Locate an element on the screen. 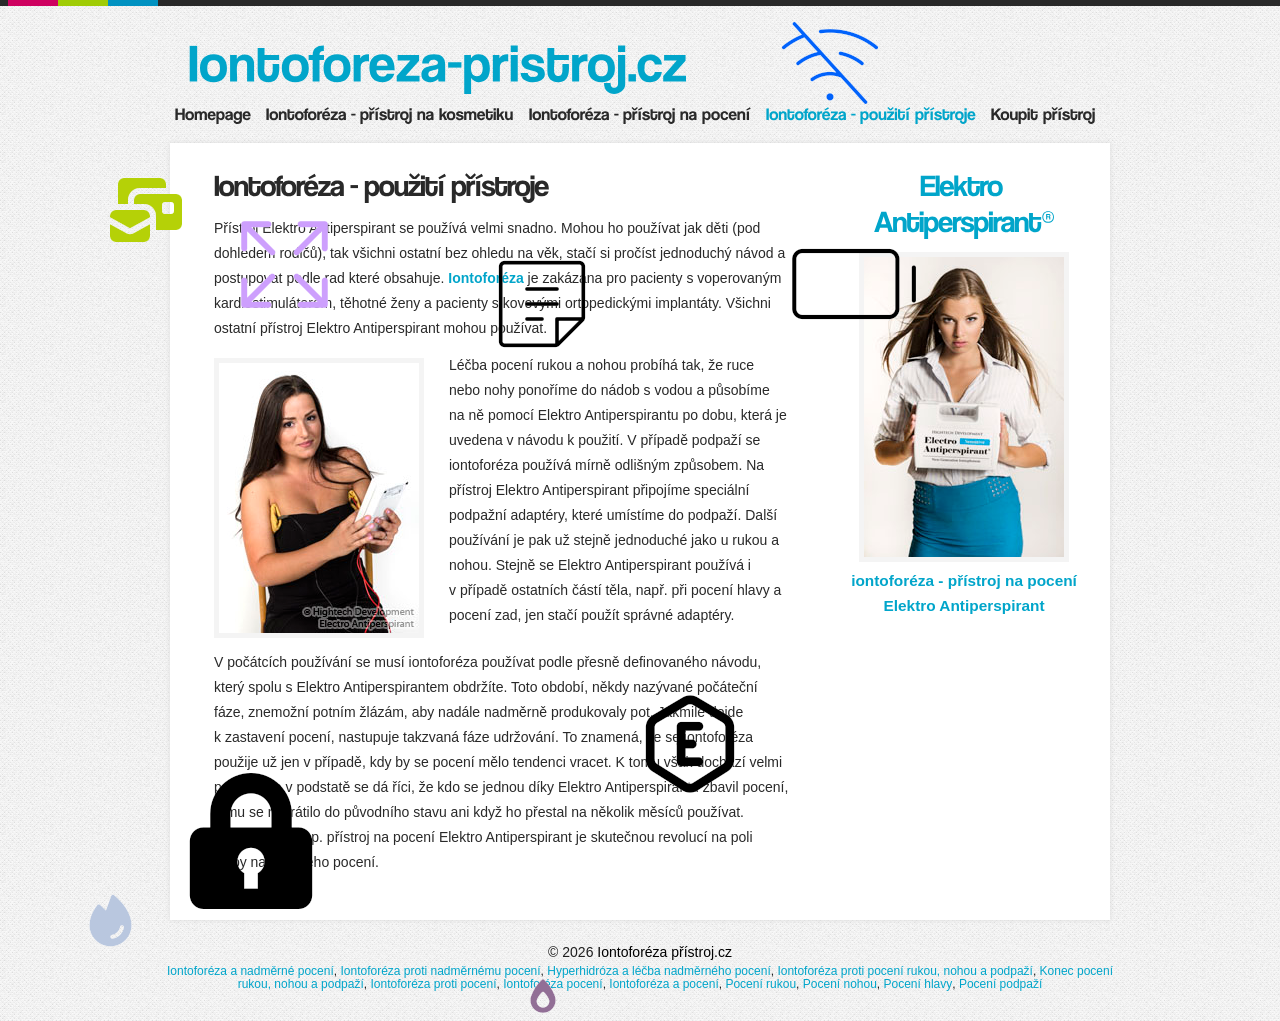 Image resolution: width=1280 pixels, height=1021 pixels. create a new note is located at coordinates (542, 304).